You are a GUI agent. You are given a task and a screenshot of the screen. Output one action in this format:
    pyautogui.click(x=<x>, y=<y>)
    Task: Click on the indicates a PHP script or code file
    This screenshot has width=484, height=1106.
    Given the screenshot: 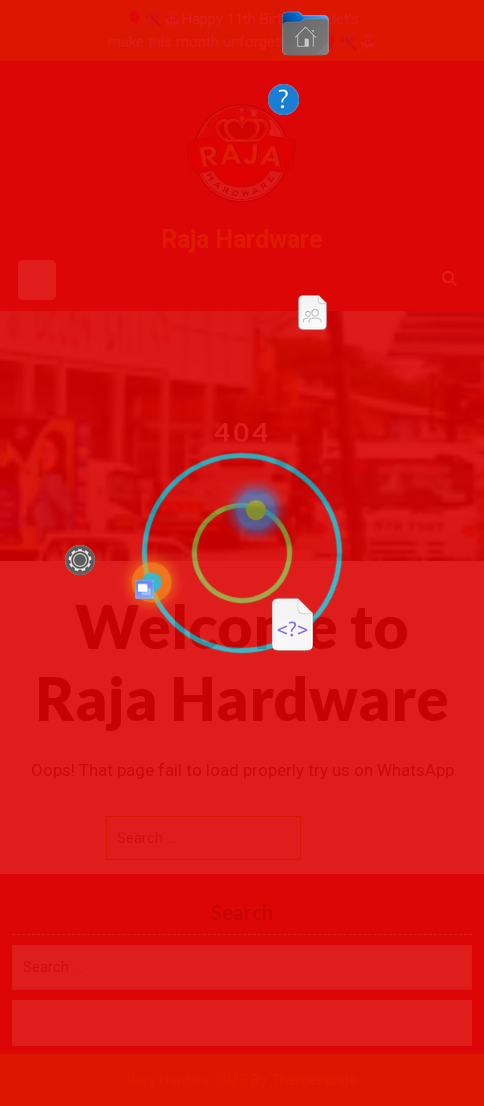 What is the action you would take?
    pyautogui.click(x=292, y=624)
    